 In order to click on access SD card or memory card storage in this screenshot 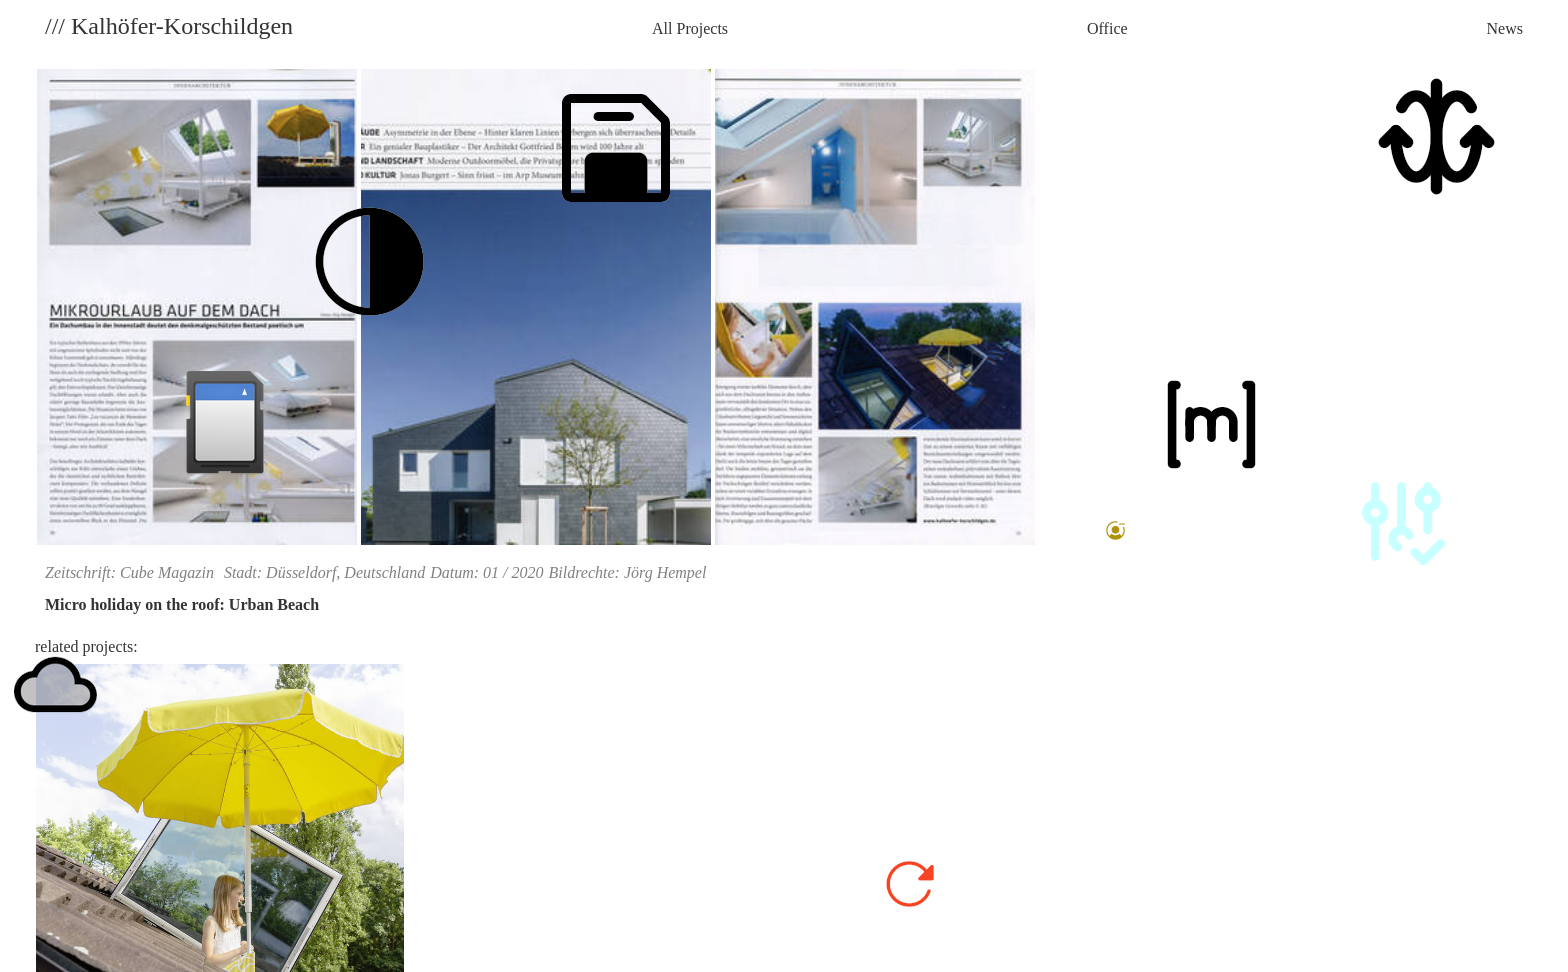, I will do `click(225, 423)`.